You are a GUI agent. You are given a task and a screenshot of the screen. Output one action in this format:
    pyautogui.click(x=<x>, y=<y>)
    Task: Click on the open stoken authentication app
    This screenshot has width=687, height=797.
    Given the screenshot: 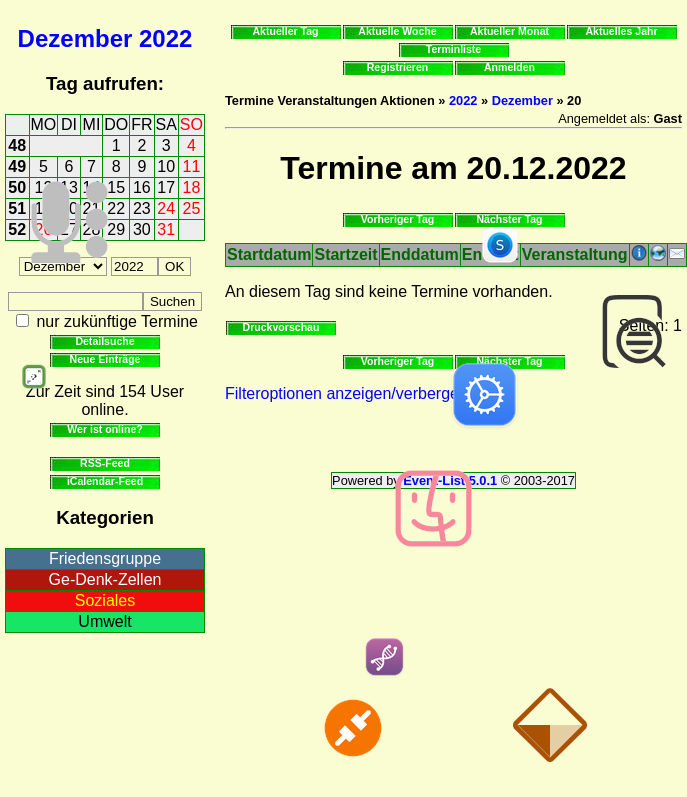 What is the action you would take?
    pyautogui.click(x=500, y=245)
    